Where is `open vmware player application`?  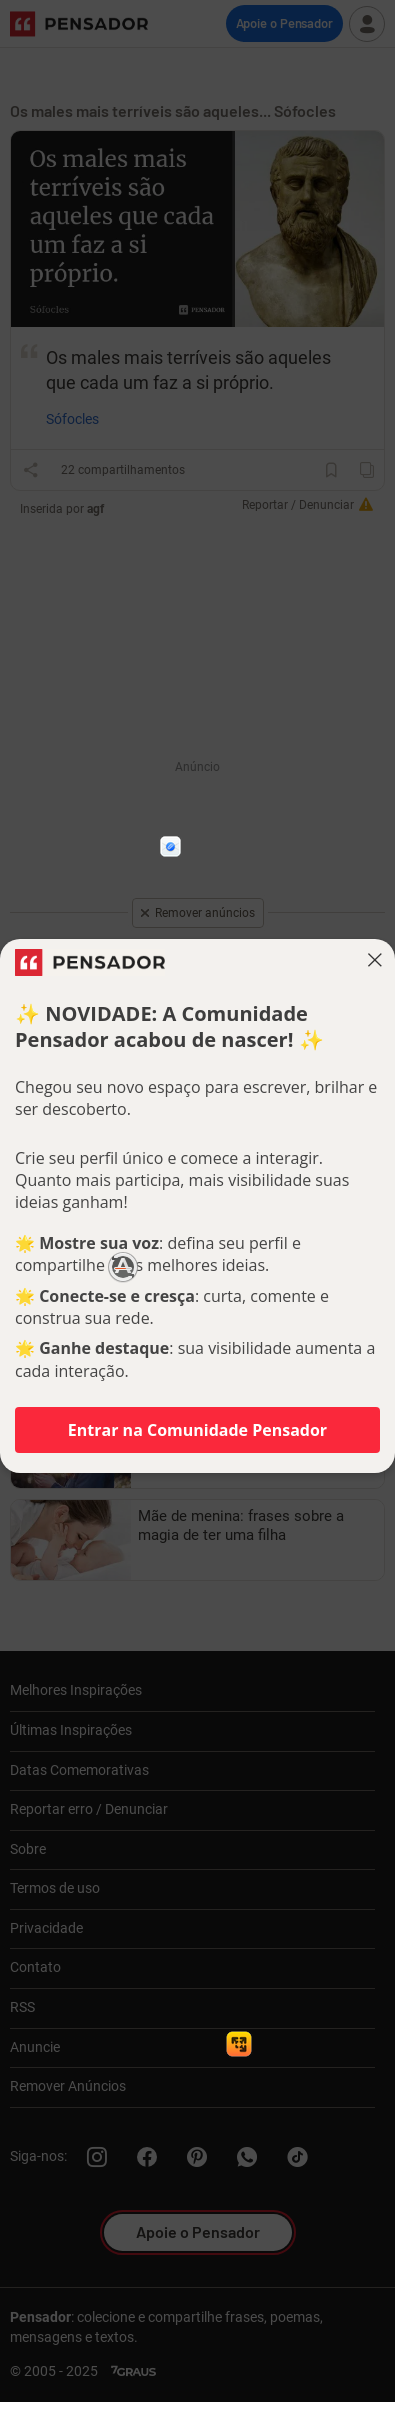
open vmware player application is located at coordinates (239, 2044).